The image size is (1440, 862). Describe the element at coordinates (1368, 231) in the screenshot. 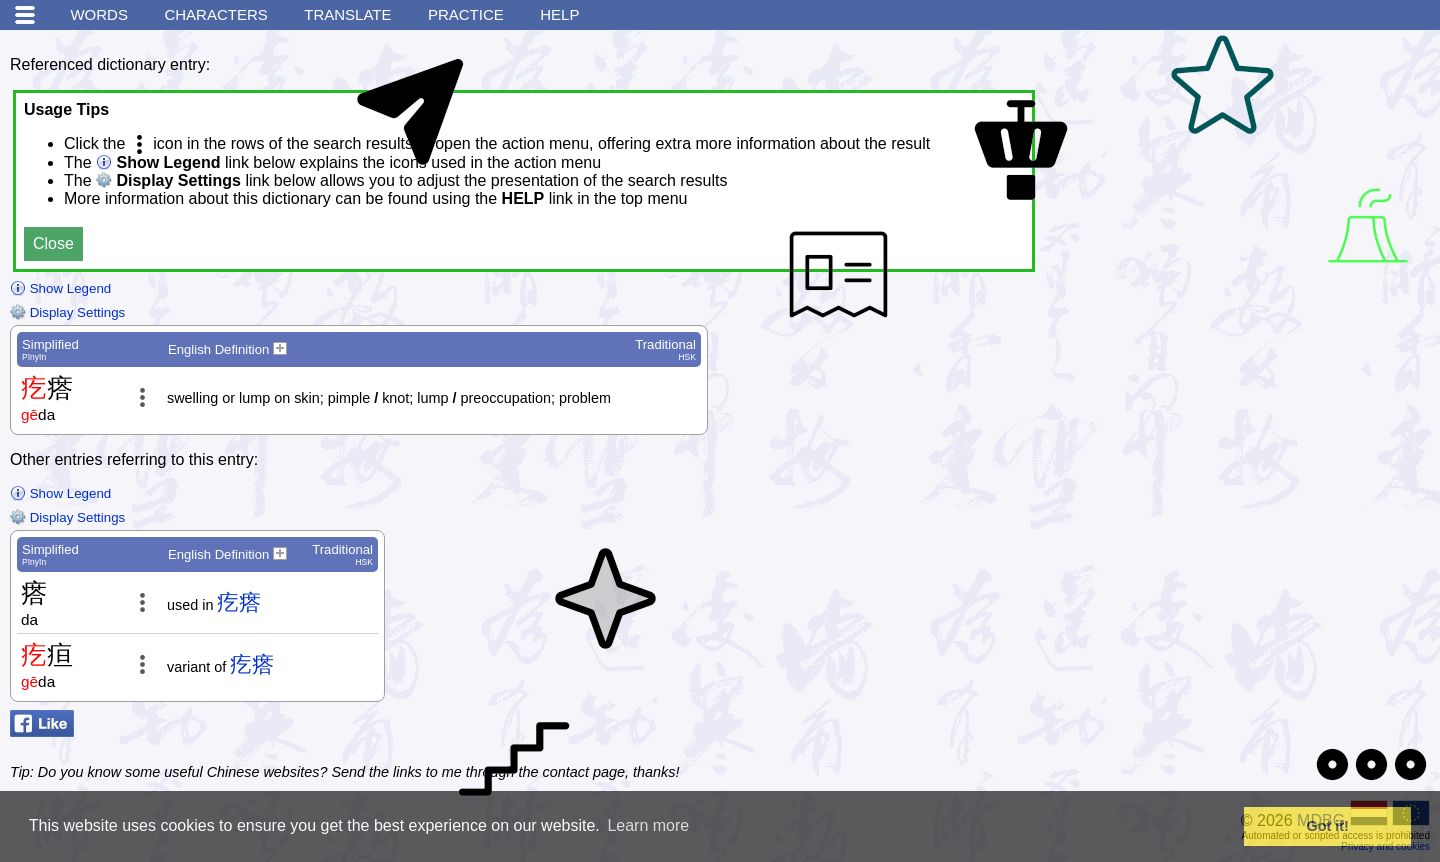

I see `indicates nuclear power or energy facility` at that location.